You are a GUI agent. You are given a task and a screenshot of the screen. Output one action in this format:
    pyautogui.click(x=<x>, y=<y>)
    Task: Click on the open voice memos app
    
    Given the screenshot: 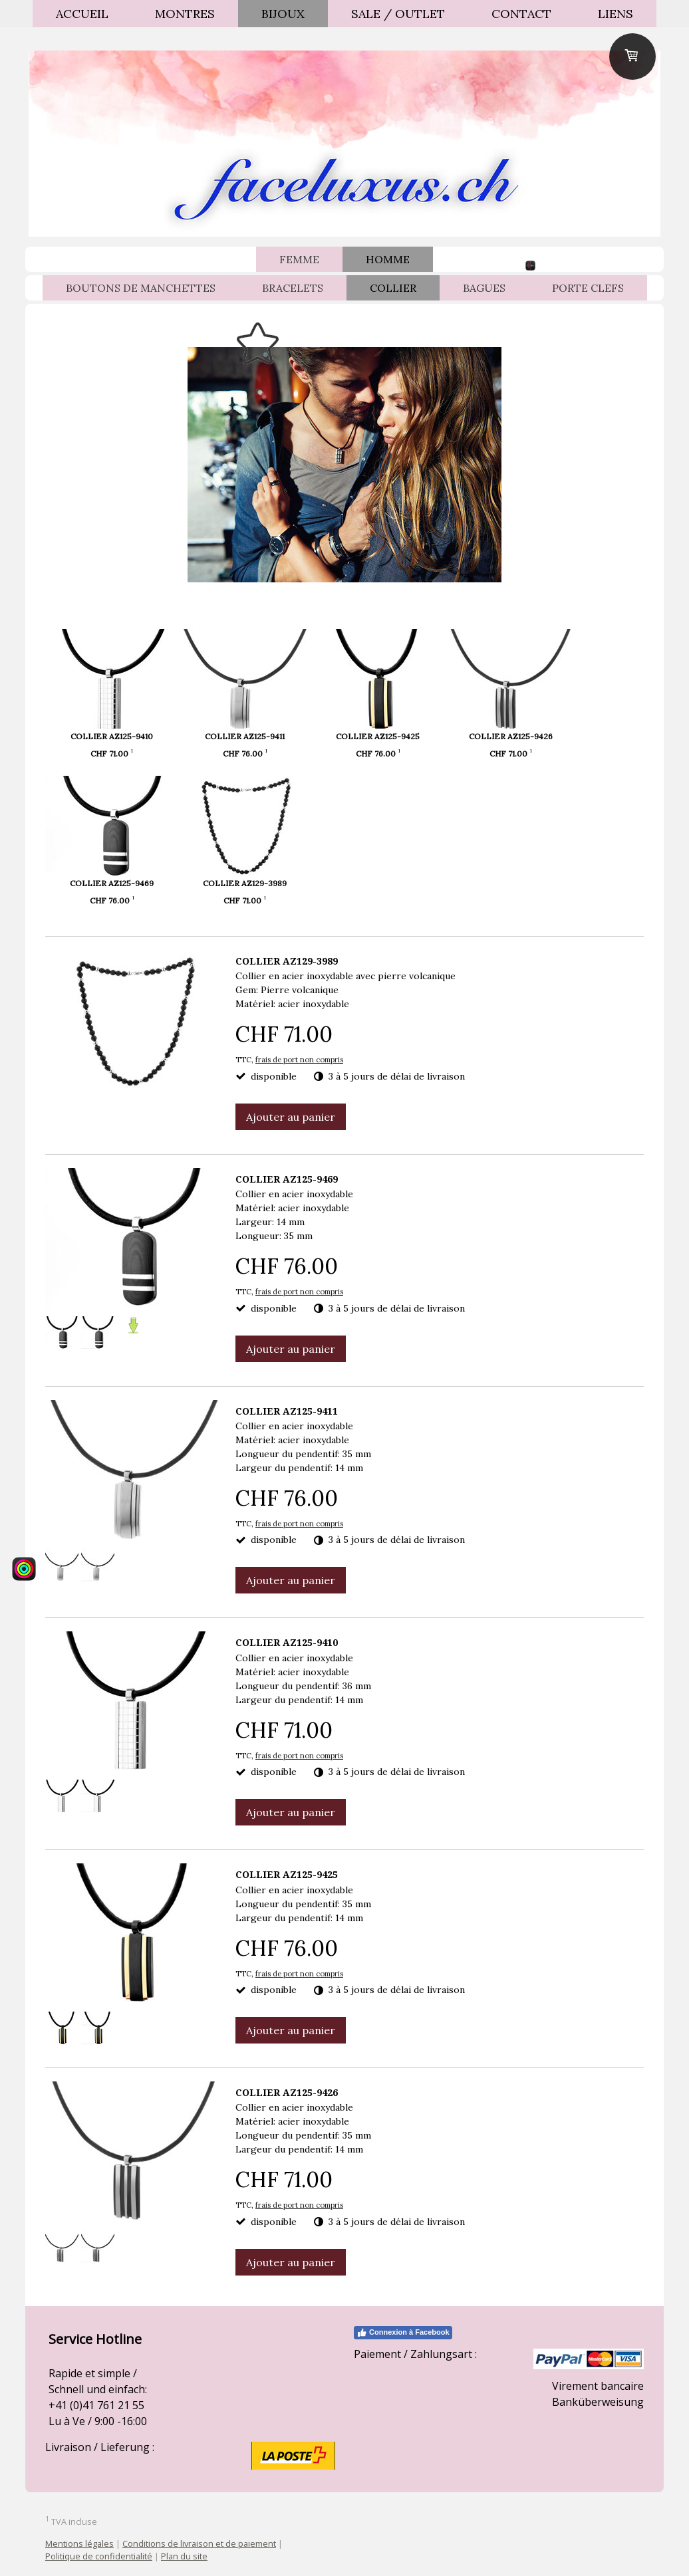 What is the action you would take?
    pyautogui.click(x=530, y=265)
    